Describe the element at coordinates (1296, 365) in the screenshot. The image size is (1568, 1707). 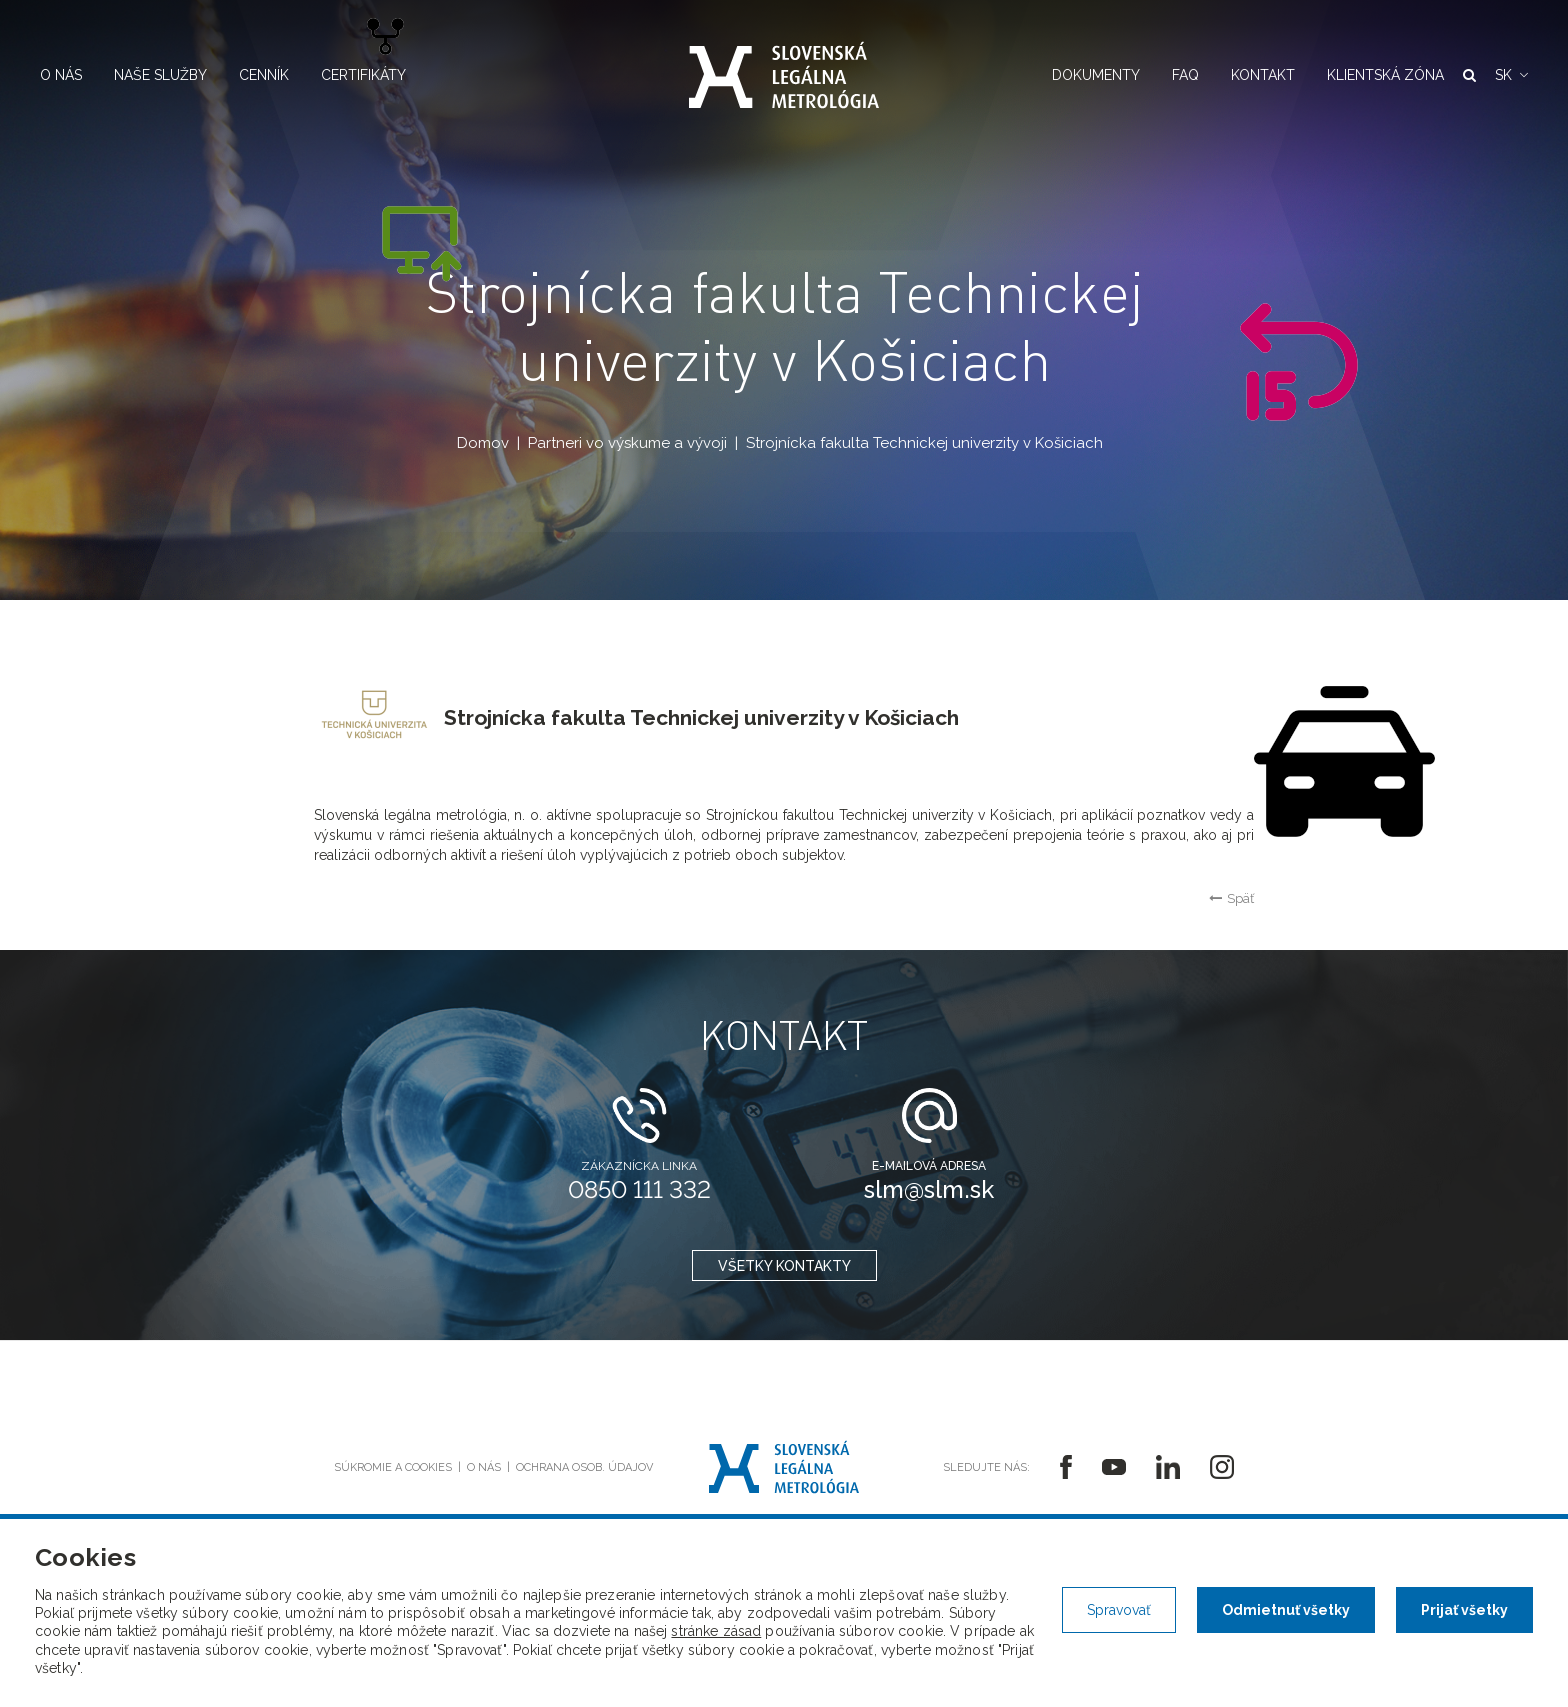
I see `skip back 15 seconds in media playback` at that location.